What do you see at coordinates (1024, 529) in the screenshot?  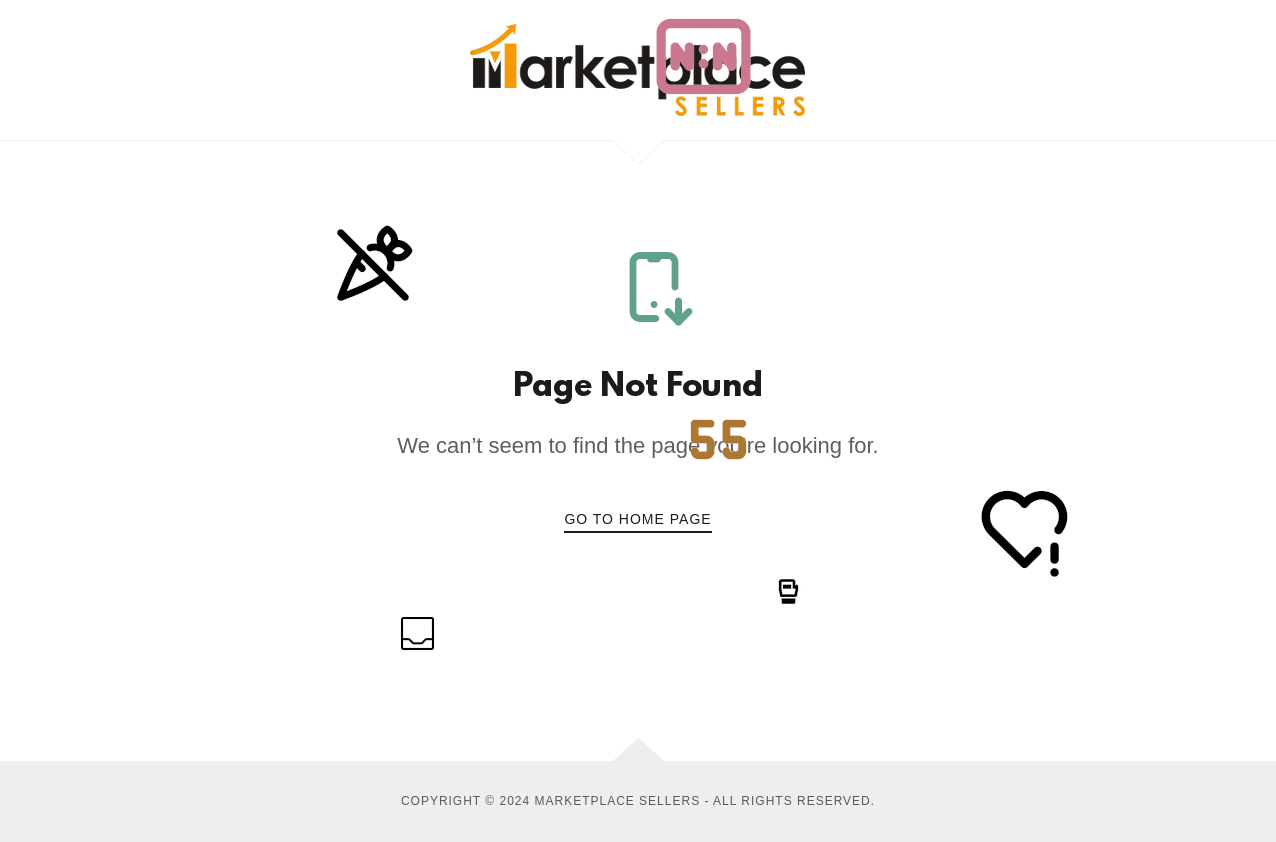 I see `indicates an issue with a liked or favorited item` at bounding box center [1024, 529].